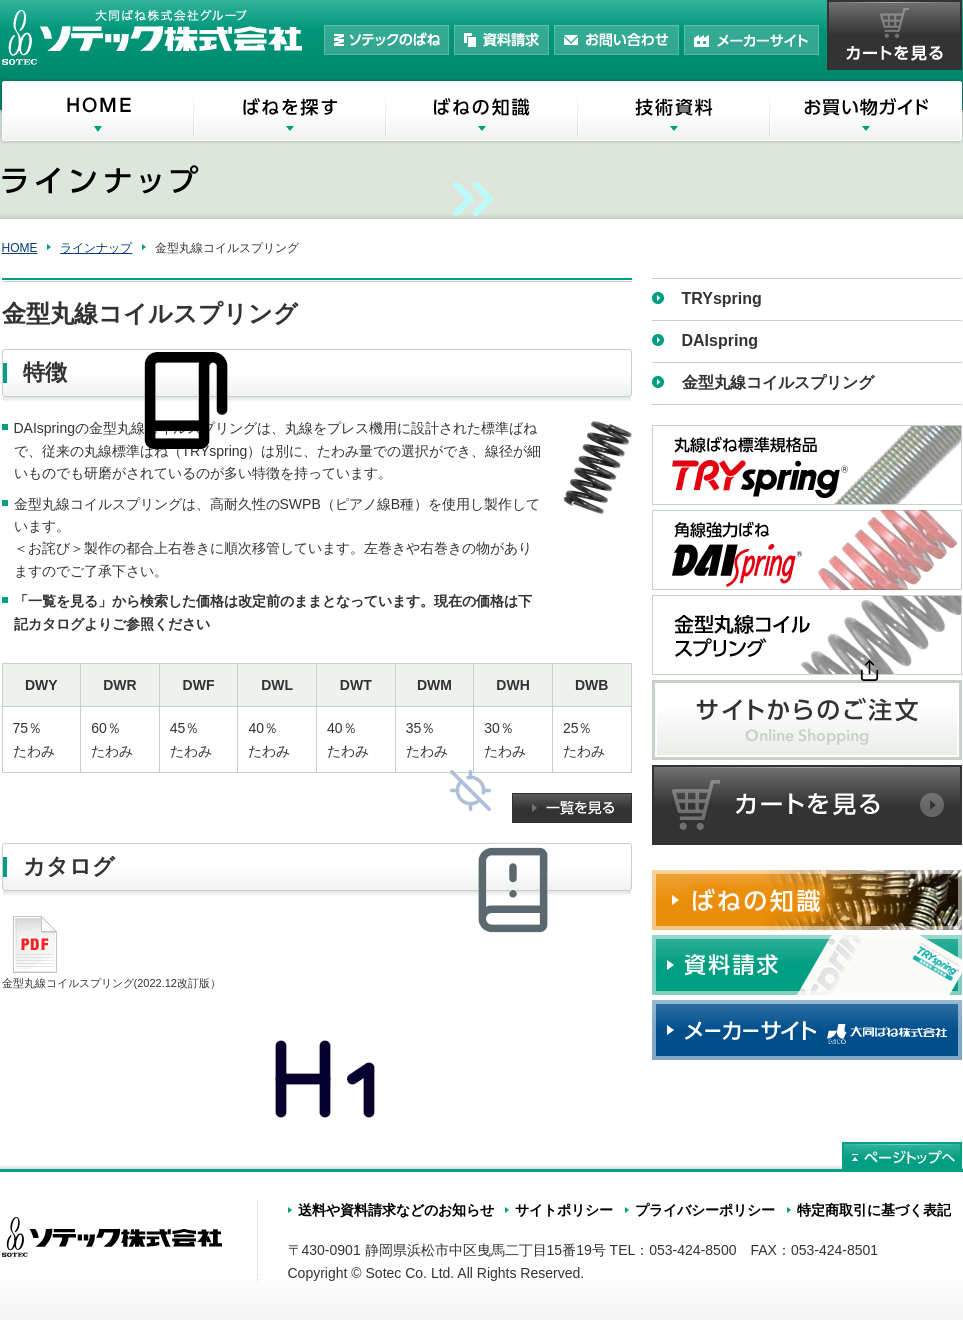 The height and width of the screenshot is (1320, 963). I want to click on format text as a level 1 heading, so click(325, 1079).